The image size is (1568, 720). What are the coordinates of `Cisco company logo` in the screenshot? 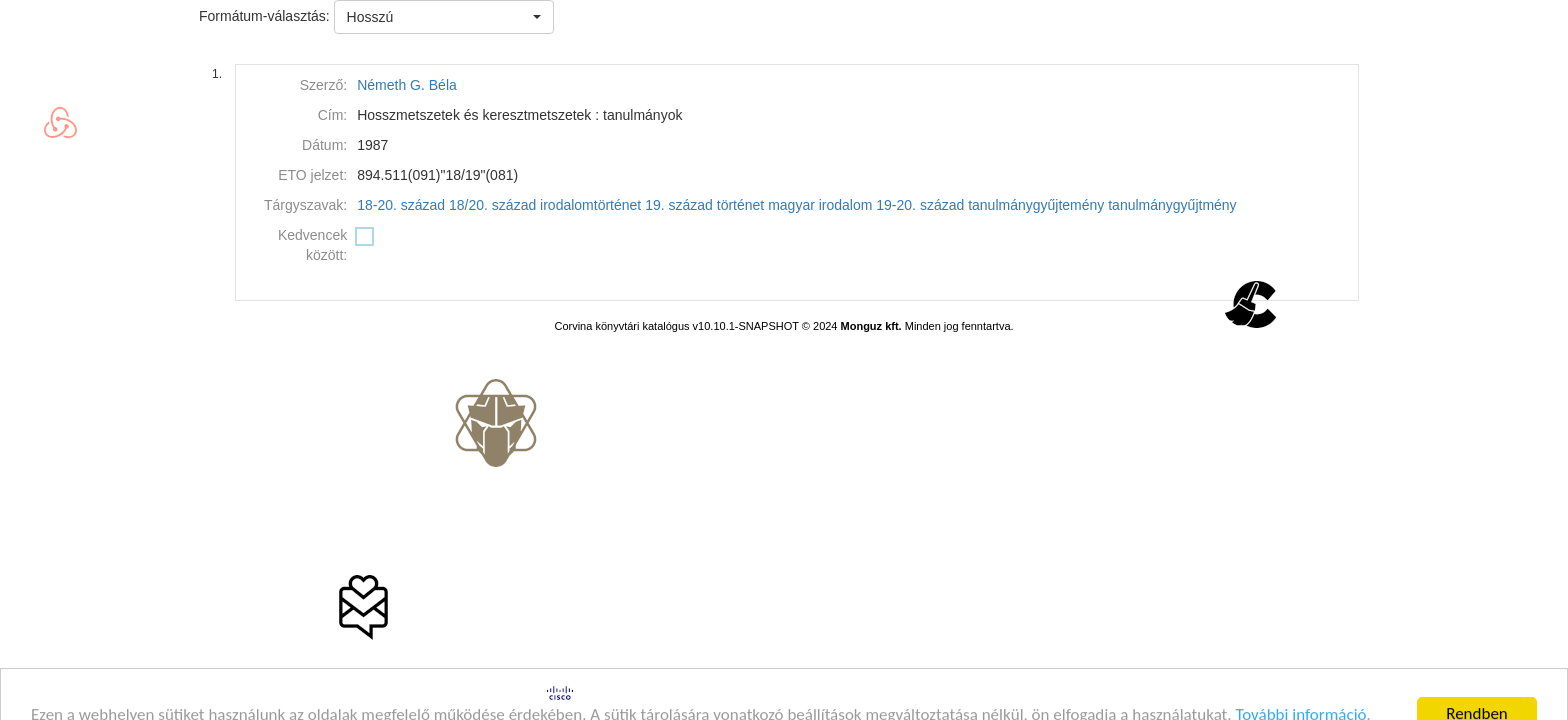 It's located at (560, 693).